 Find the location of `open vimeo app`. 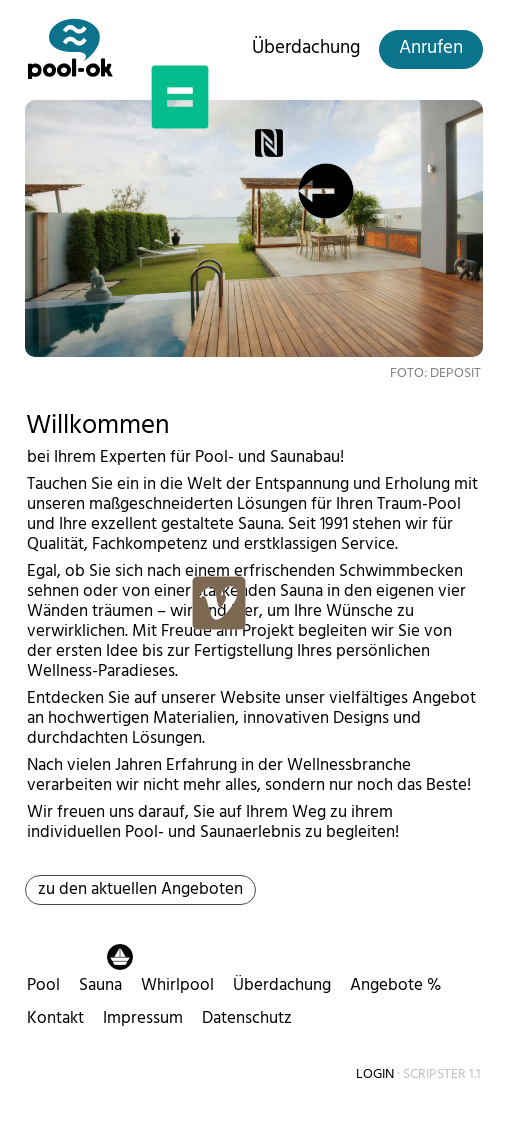

open vimeo app is located at coordinates (219, 603).